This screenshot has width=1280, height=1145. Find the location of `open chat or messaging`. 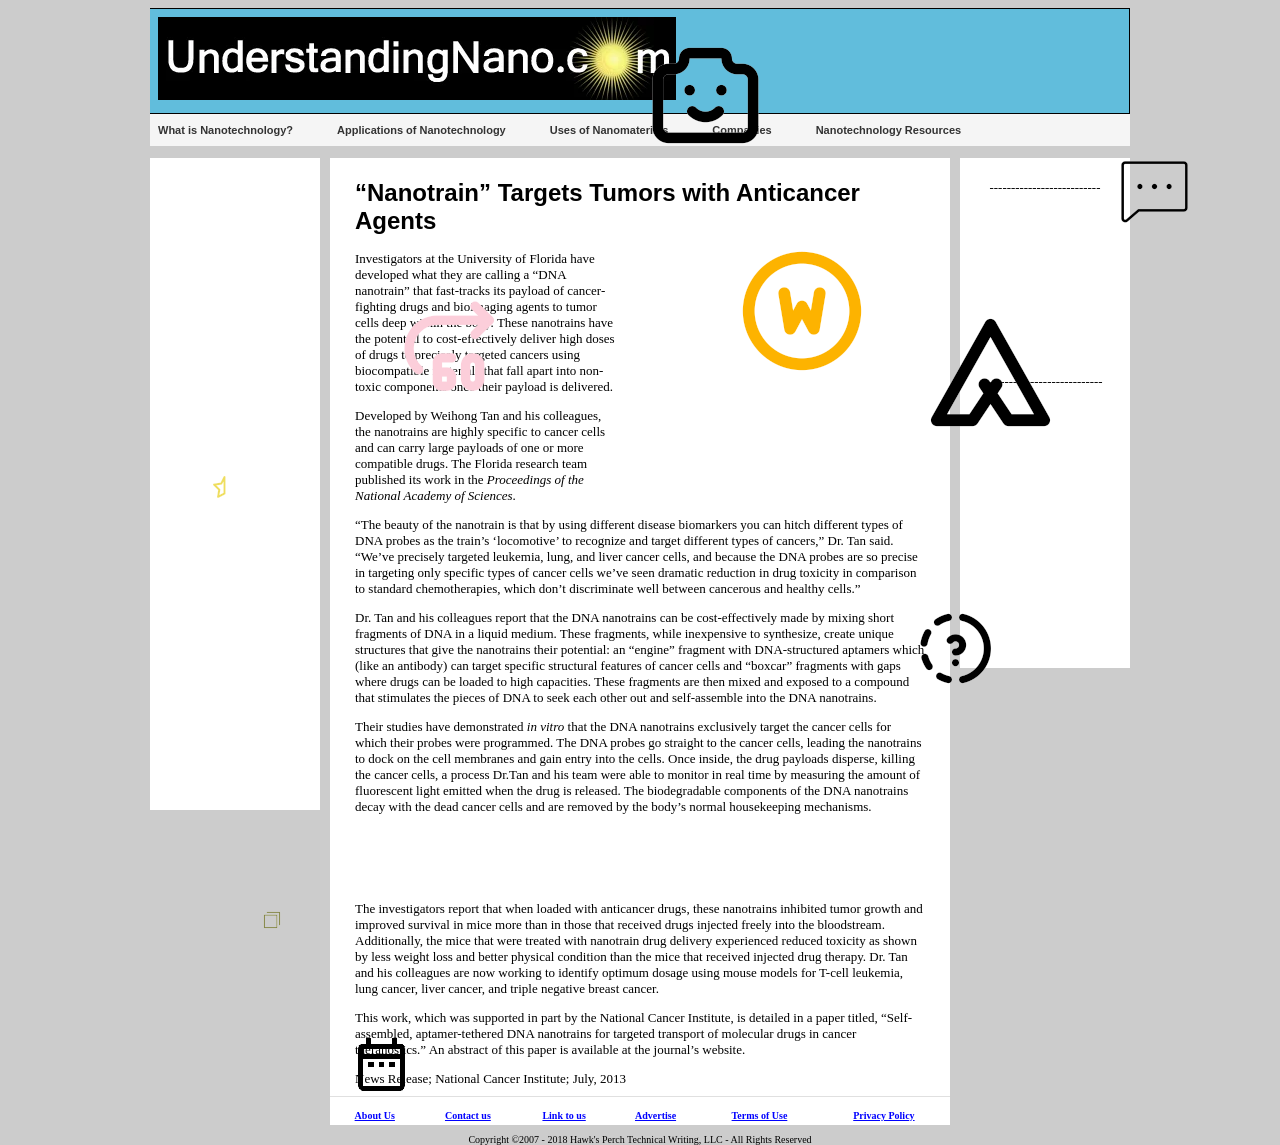

open chat or messaging is located at coordinates (1154, 186).